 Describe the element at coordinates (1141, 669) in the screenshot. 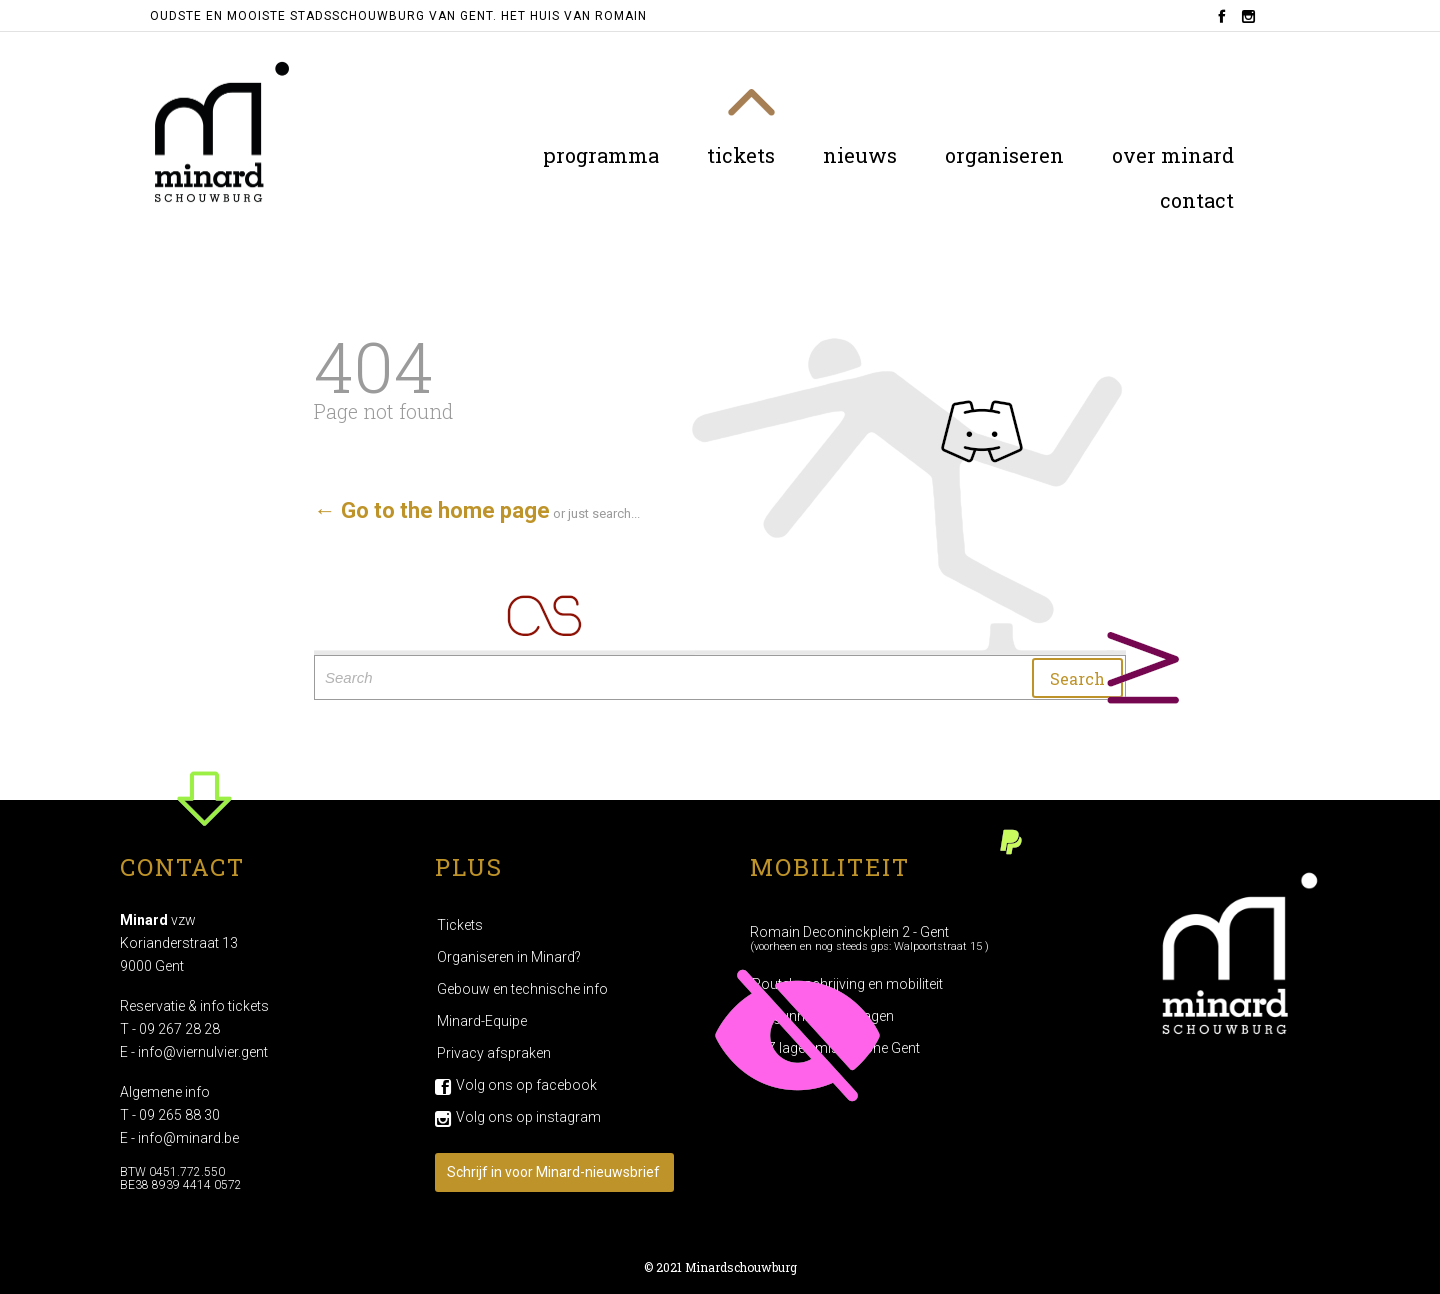

I see `greater than or equal to comparison operator` at that location.